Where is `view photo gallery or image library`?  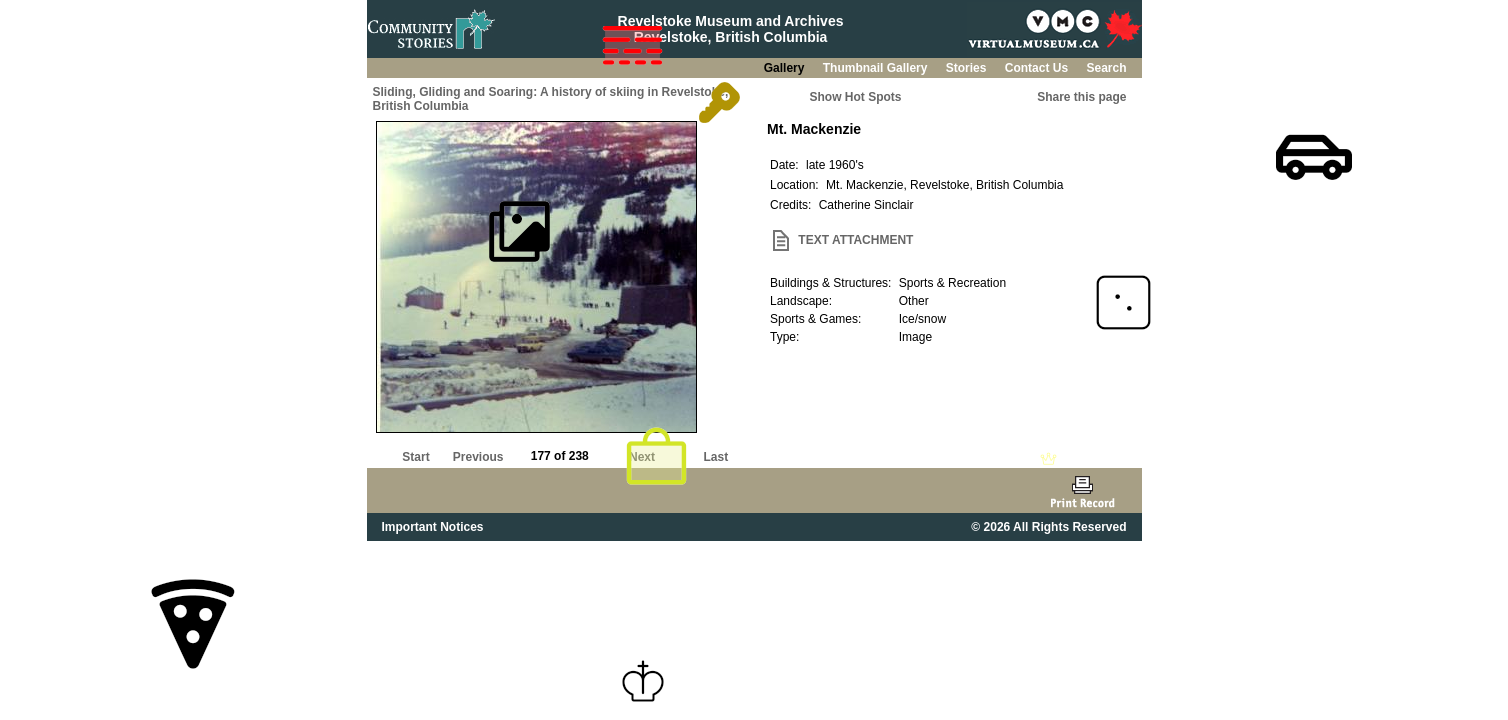
view photo gallery or image library is located at coordinates (519, 231).